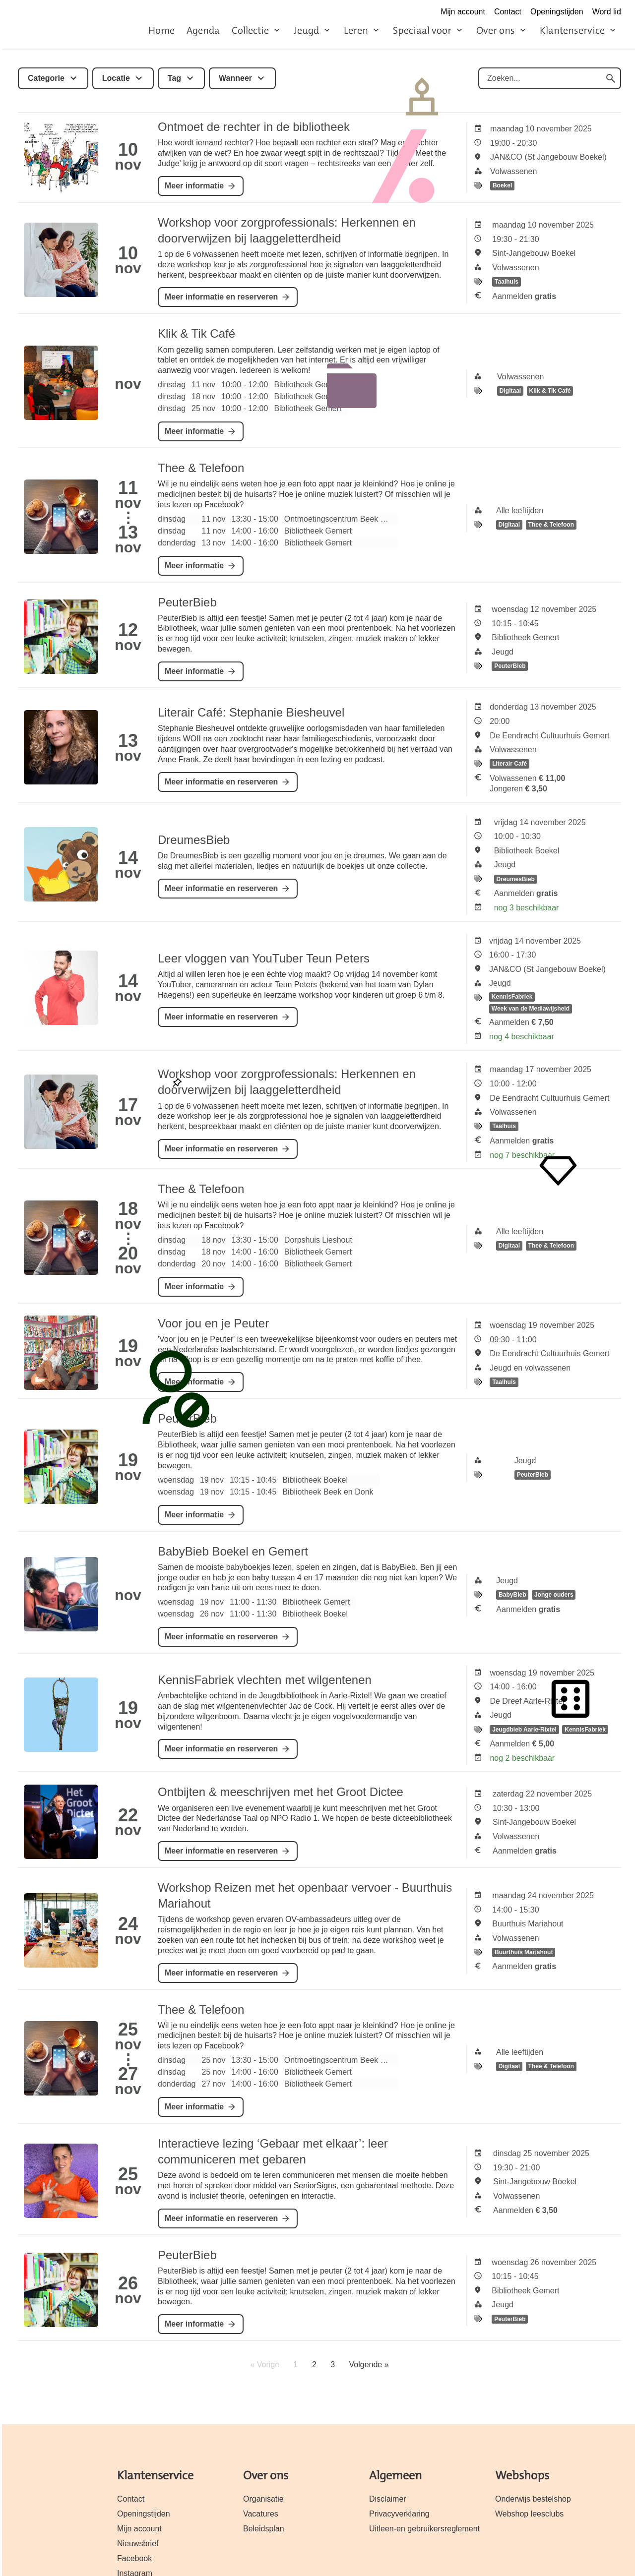  I want to click on access candle or ambient lighting settings, so click(422, 97).